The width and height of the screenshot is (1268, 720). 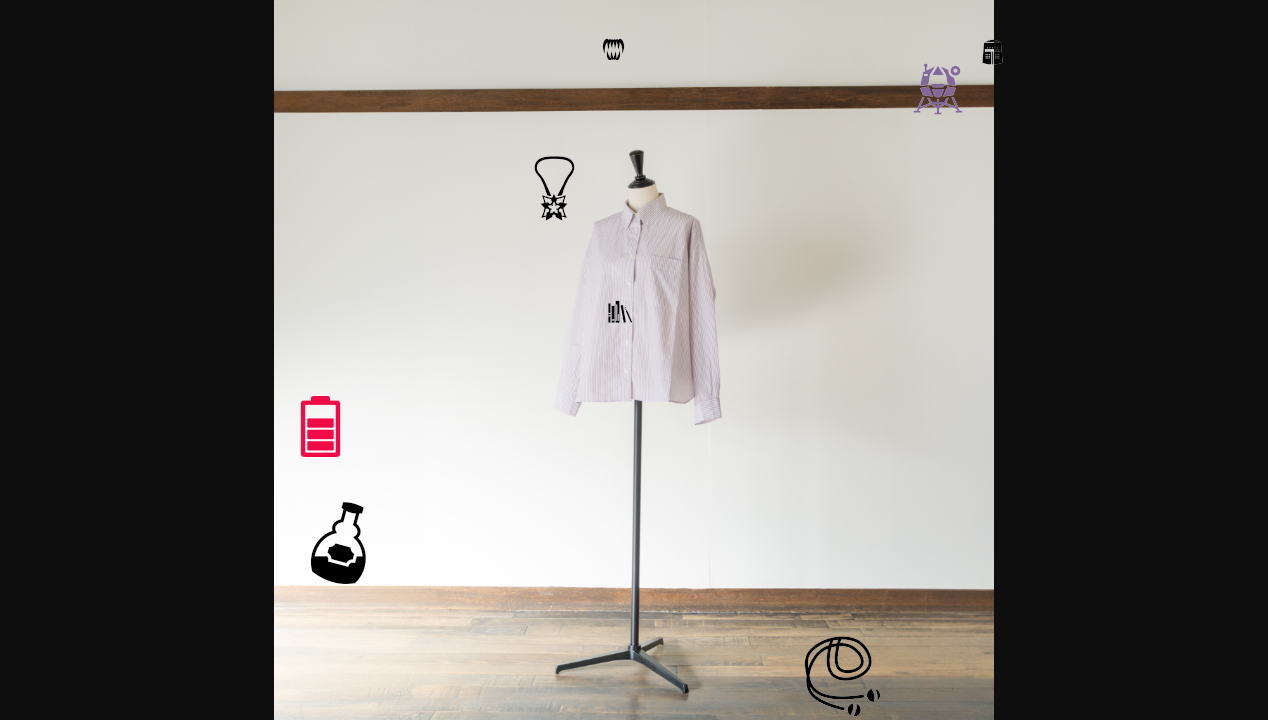 What do you see at coordinates (320, 426) in the screenshot?
I see `indicates battery level at 75% charge` at bounding box center [320, 426].